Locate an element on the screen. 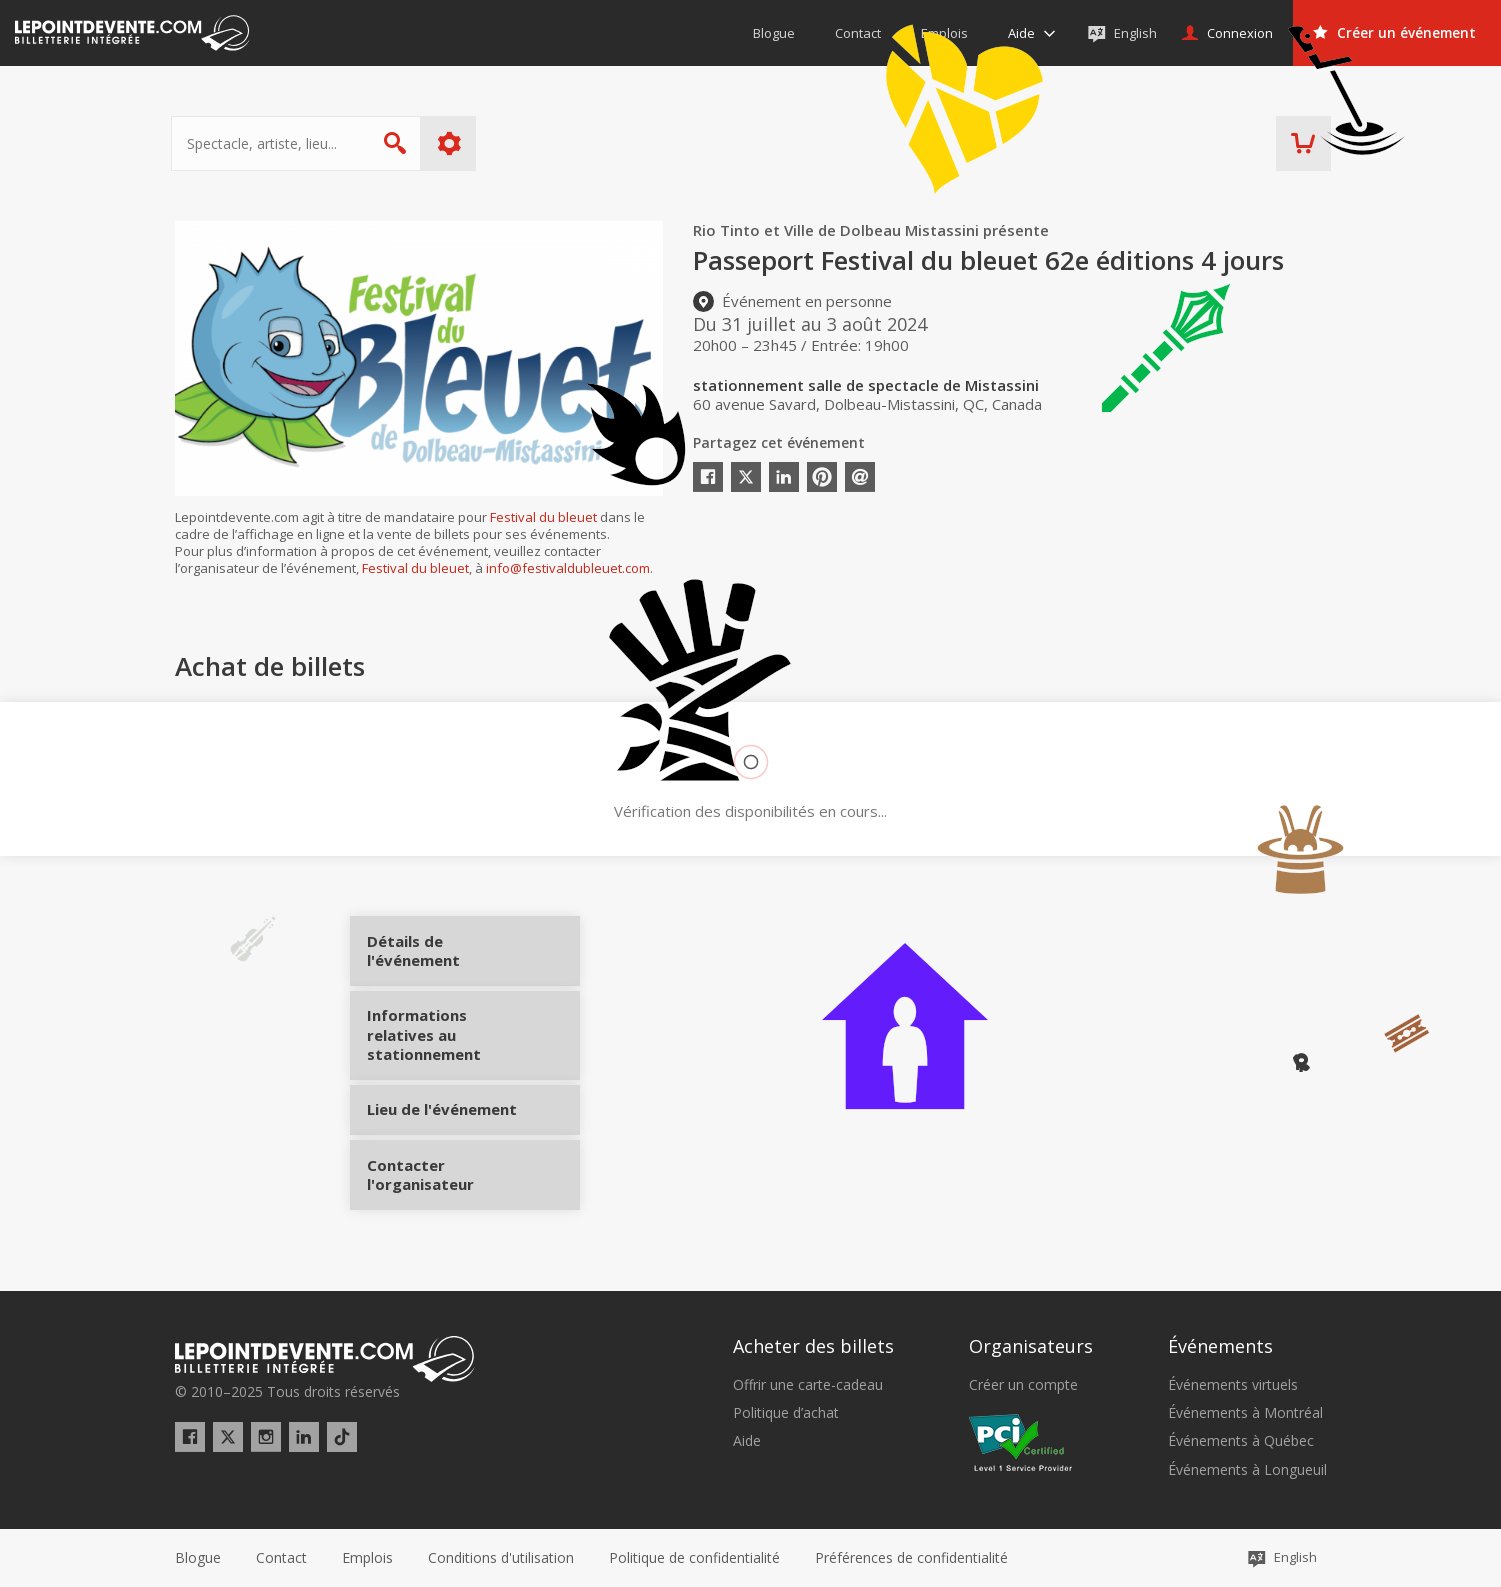 The image size is (1501, 1587). access music or audio settings is located at coordinates (253, 939).